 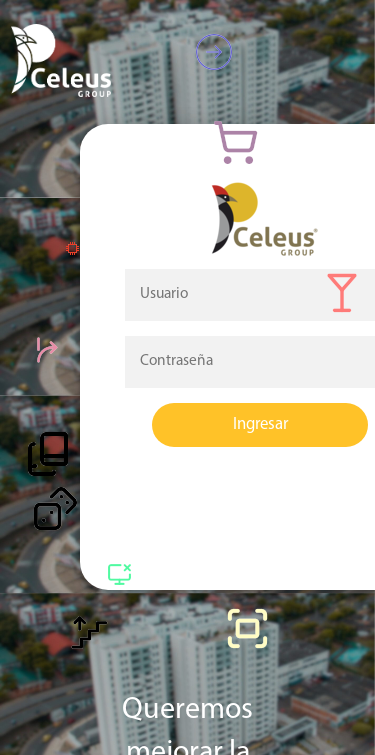 I want to click on browse cocktail or drink recipes, so click(x=342, y=292).